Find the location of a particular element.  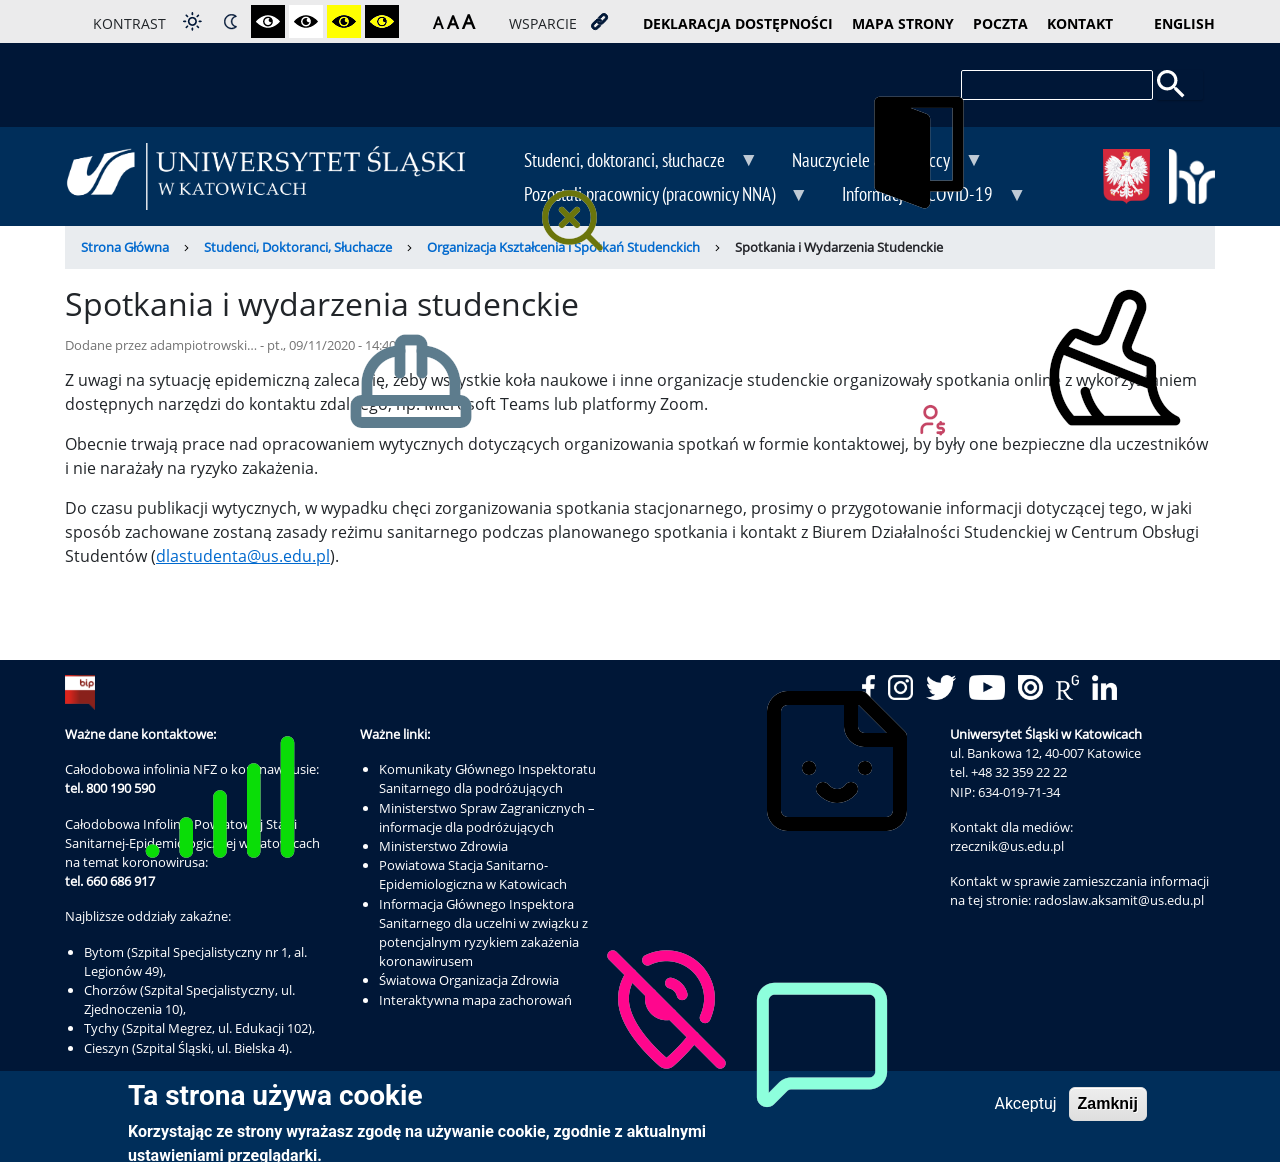

disable location services is located at coordinates (666, 1009).